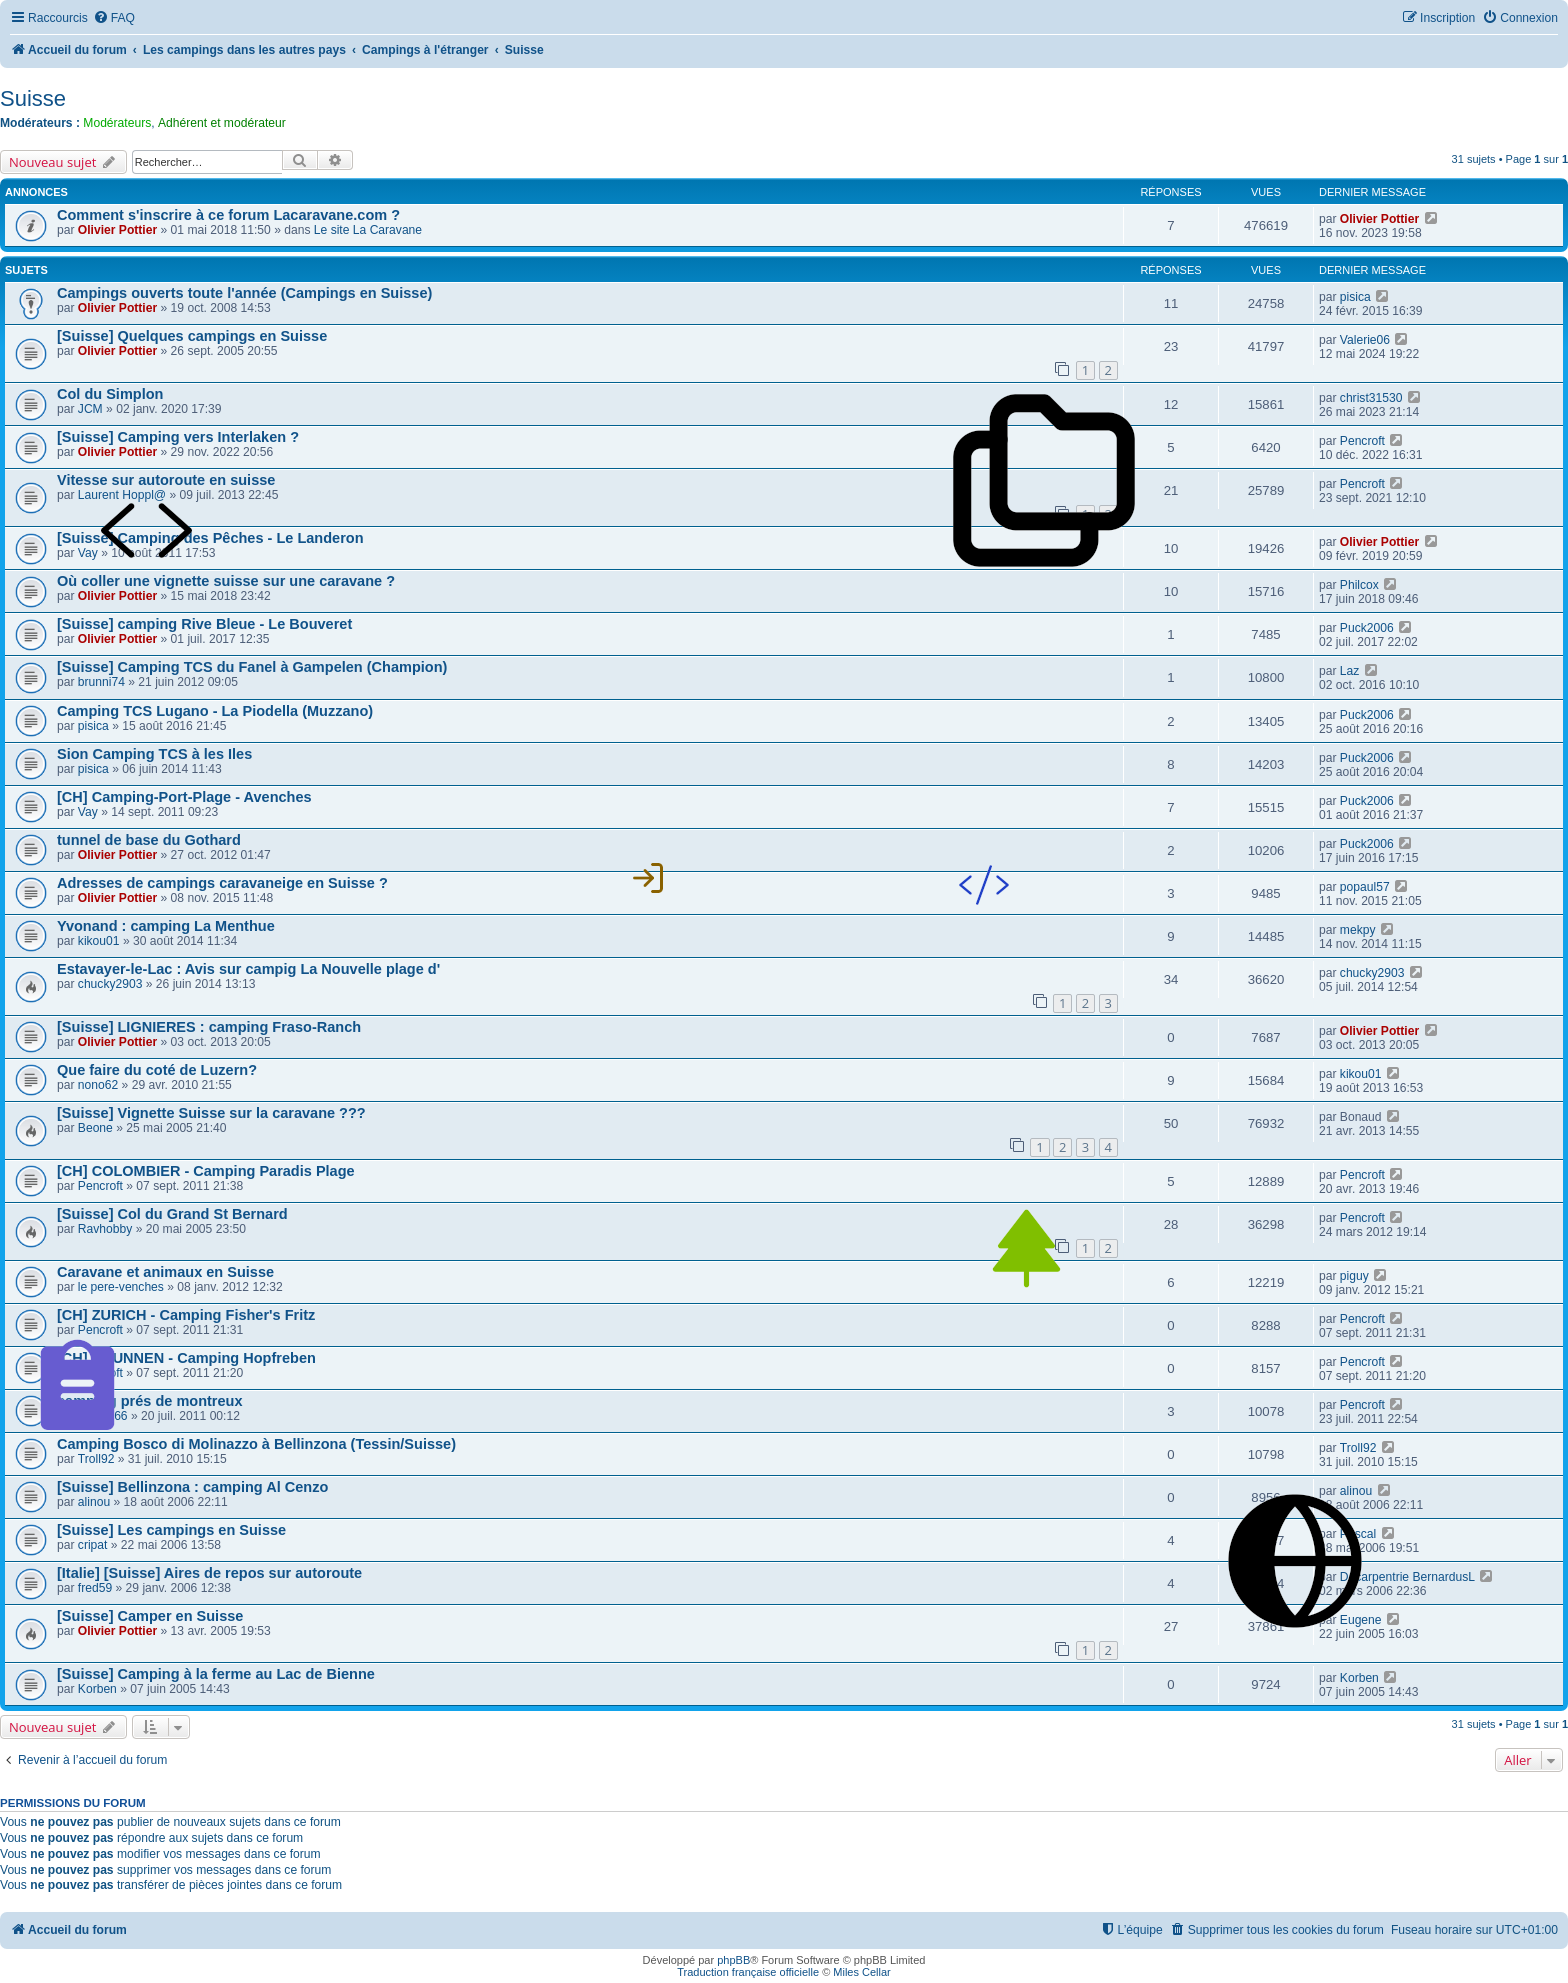  Describe the element at coordinates (1044, 485) in the screenshot. I see `browse all folders` at that location.